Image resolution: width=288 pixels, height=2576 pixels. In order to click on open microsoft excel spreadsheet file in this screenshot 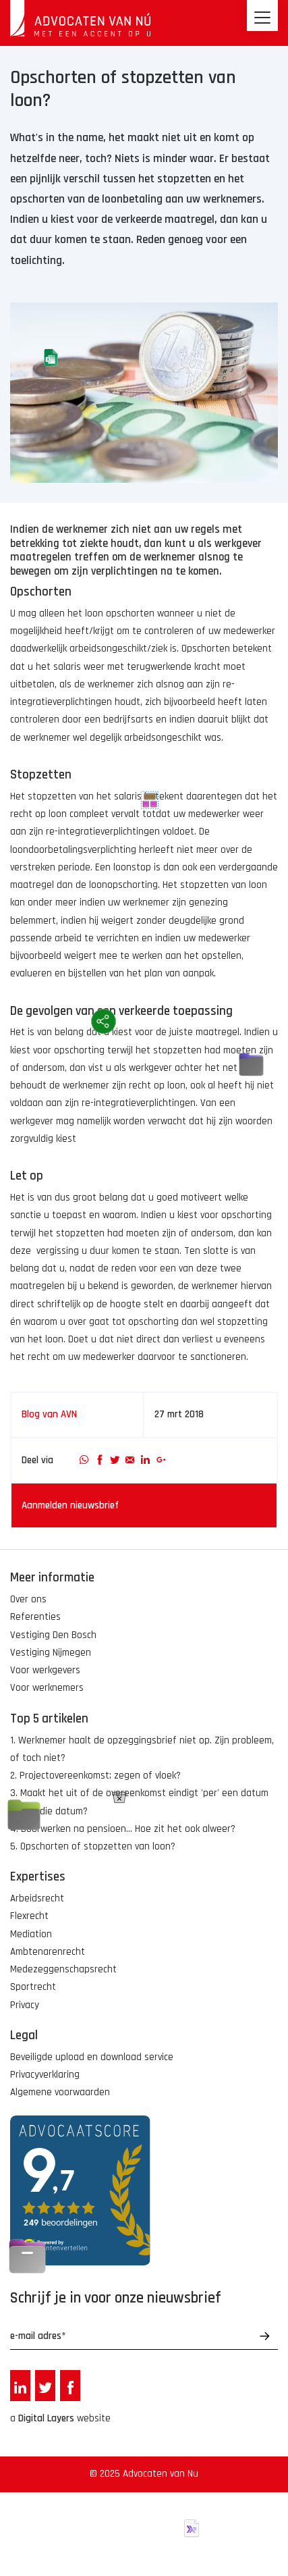, I will do `click(51, 357)`.